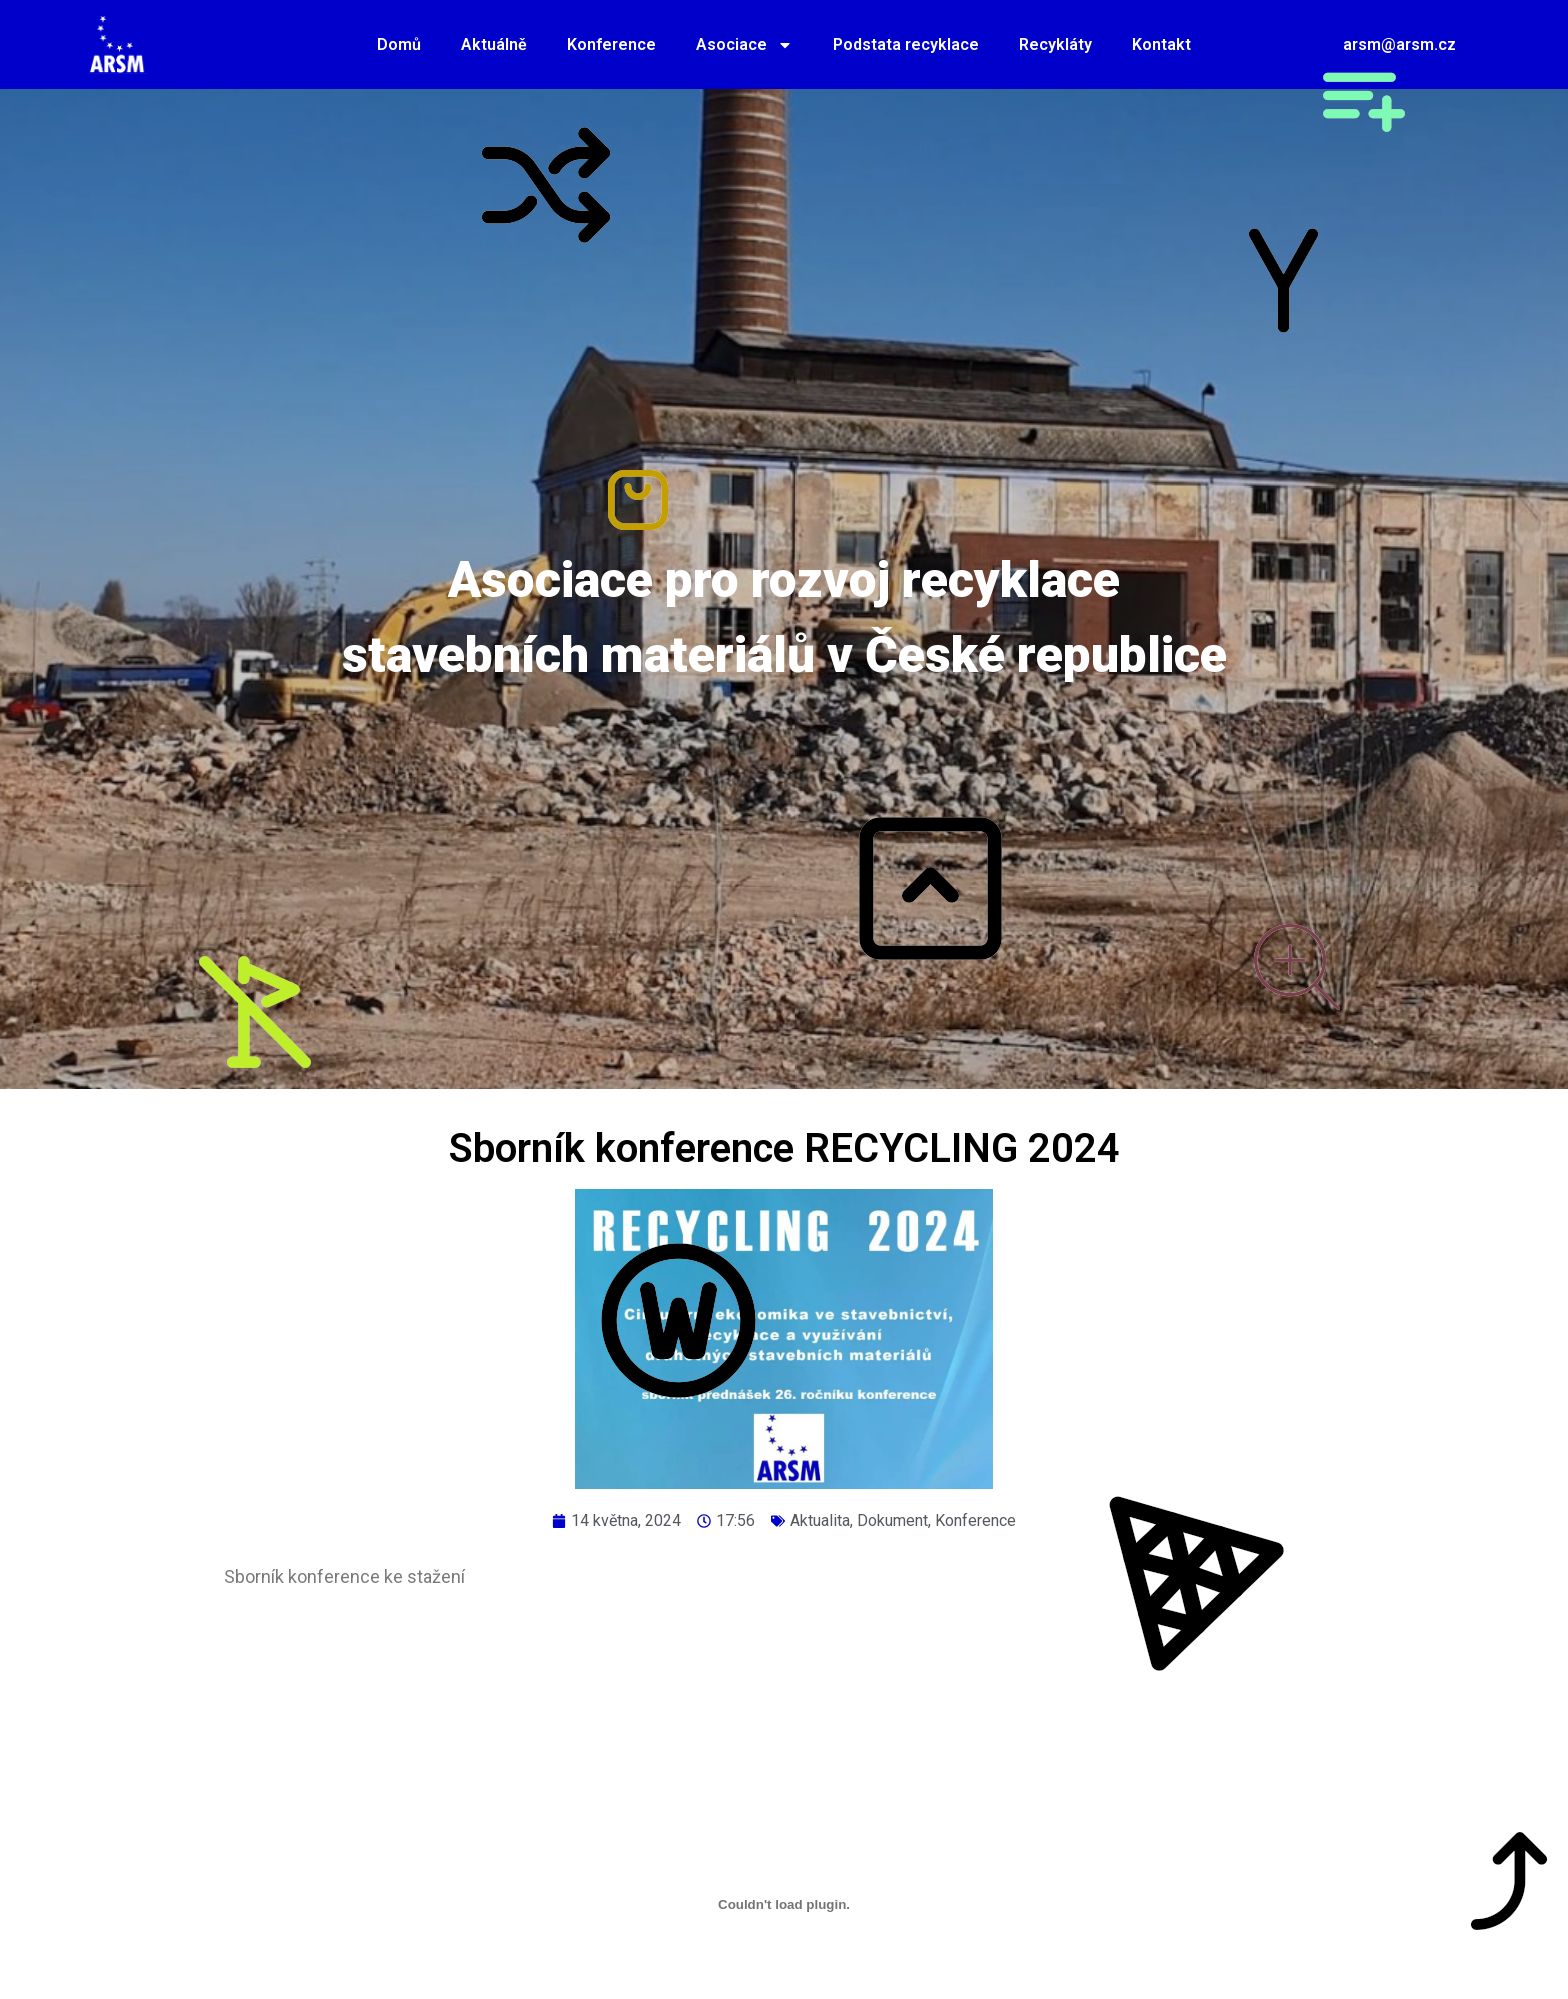 This screenshot has width=1568, height=1999. What do you see at coordinates (1297, 967) in the screenshot?
I see `zoom in on content` at bounding box center [1297, 967].